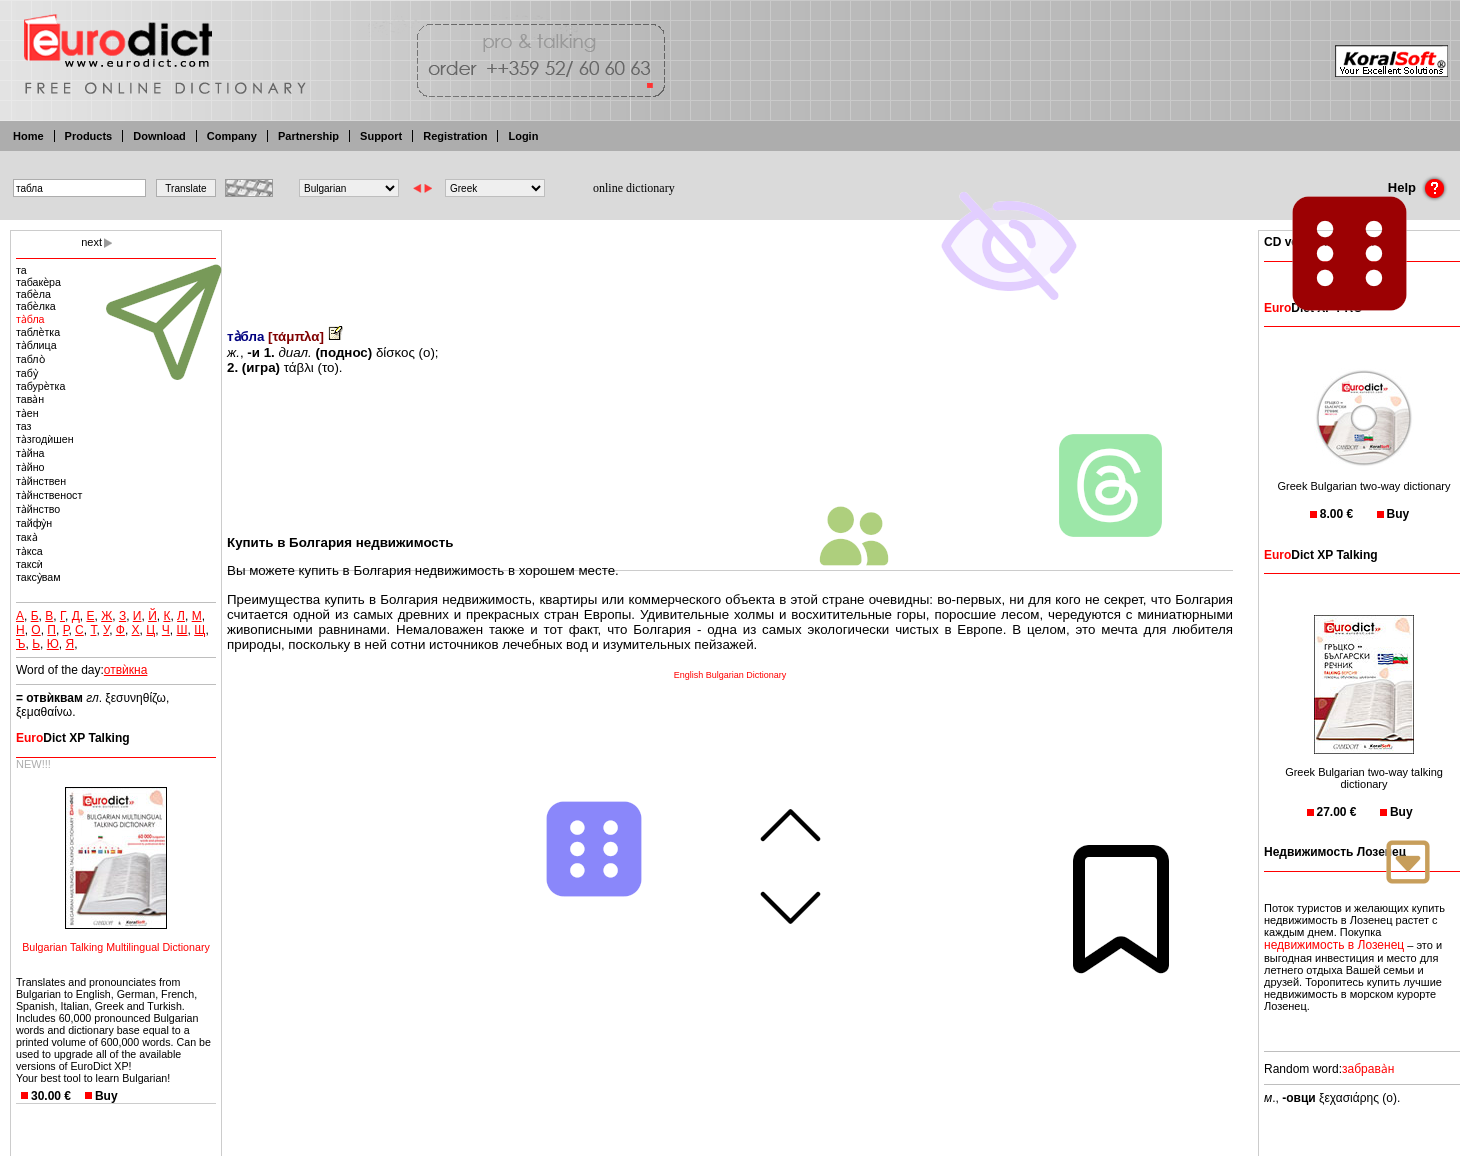  Describe the element at coordinates (1349, 253) in the screenshot. I see `roll or randomize a selection` at that location.